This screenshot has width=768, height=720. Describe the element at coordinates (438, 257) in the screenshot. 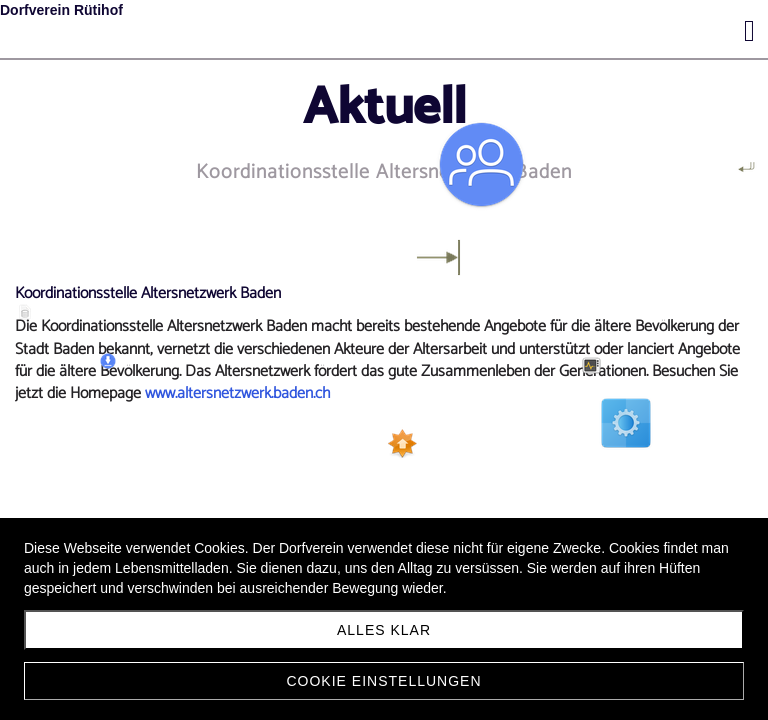

I see `jump to the last item in a list` at that location.